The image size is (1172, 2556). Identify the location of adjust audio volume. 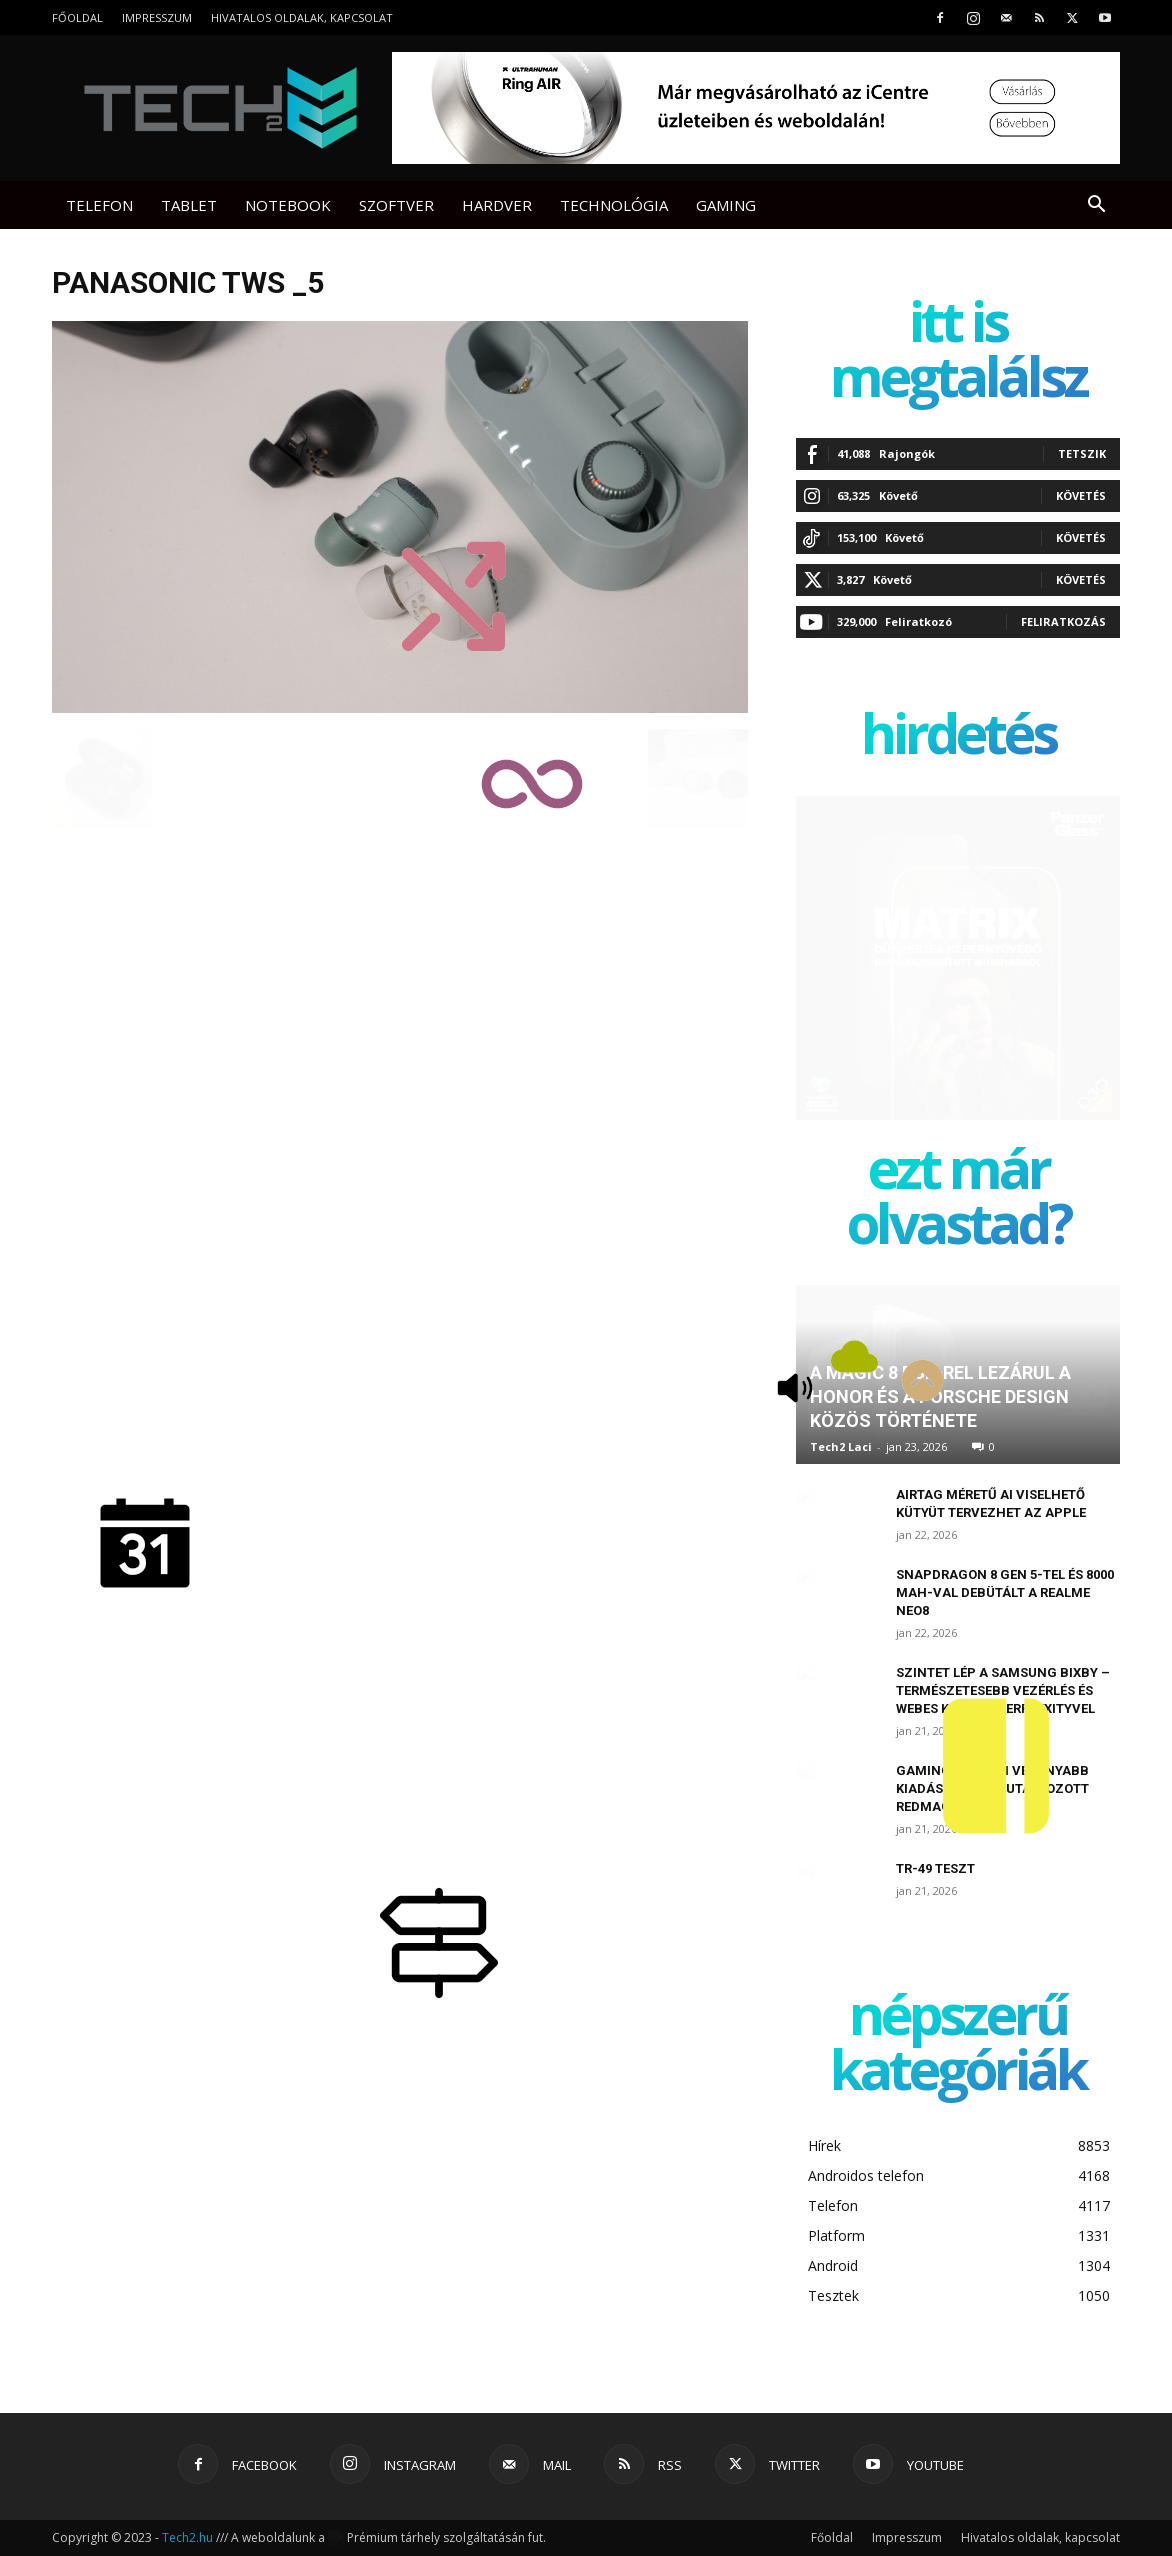
(795, 1388).